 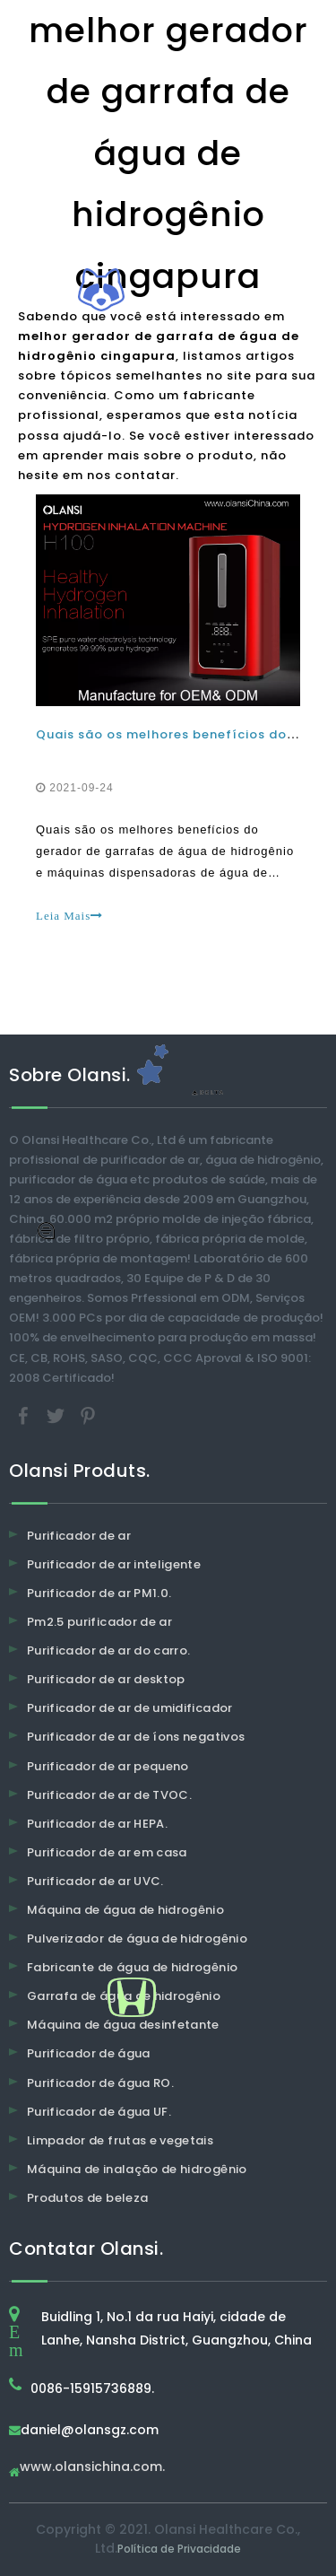 I want to click on open the Delta Air Lines app, so click(x=207, y=1092).